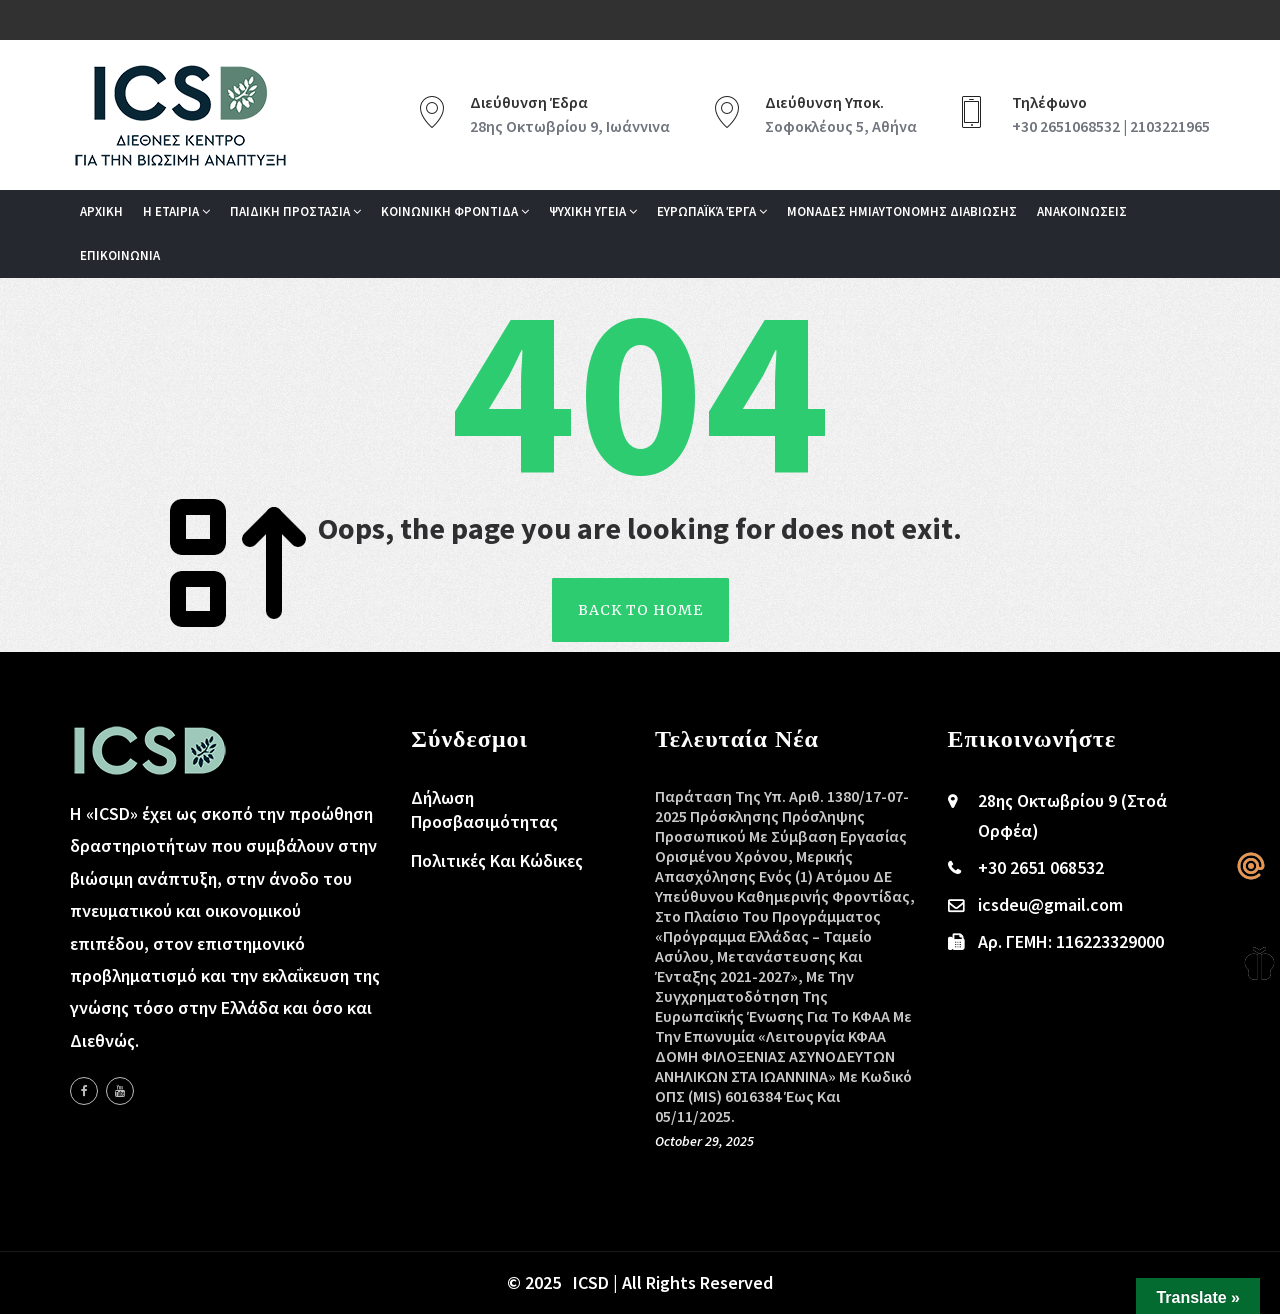 The height and width of the screenshot is (1314, 1280). I want to click on access nature or wildlife category, so click(1259, 963).